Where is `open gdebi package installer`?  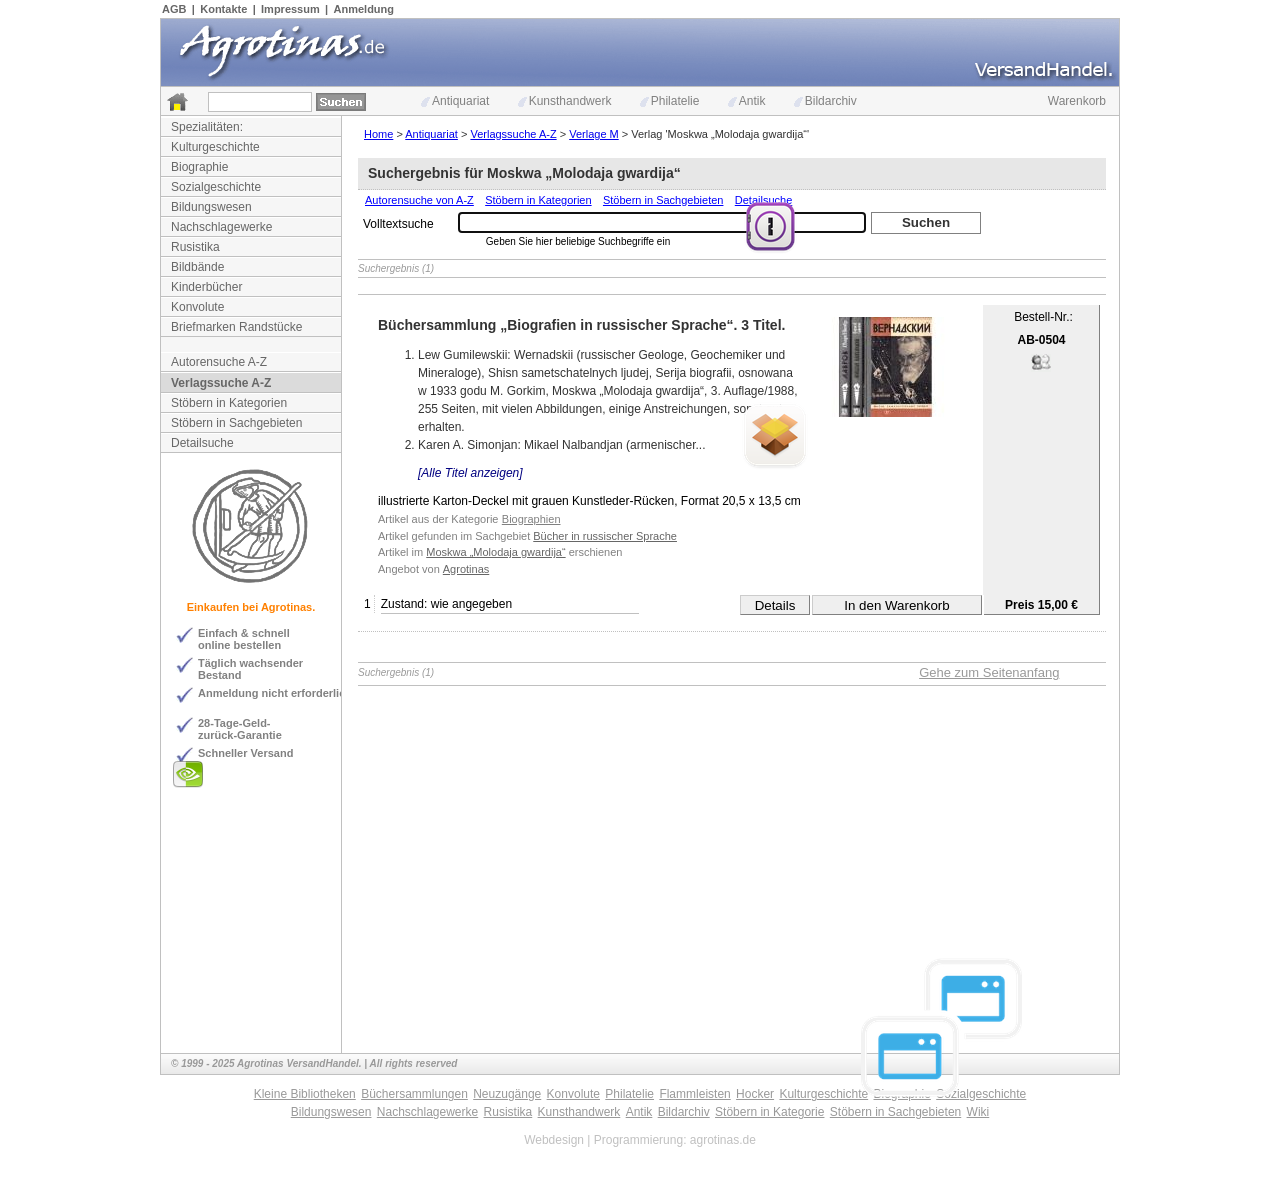 open gdebi package installer is located at coordinates (775, 435).